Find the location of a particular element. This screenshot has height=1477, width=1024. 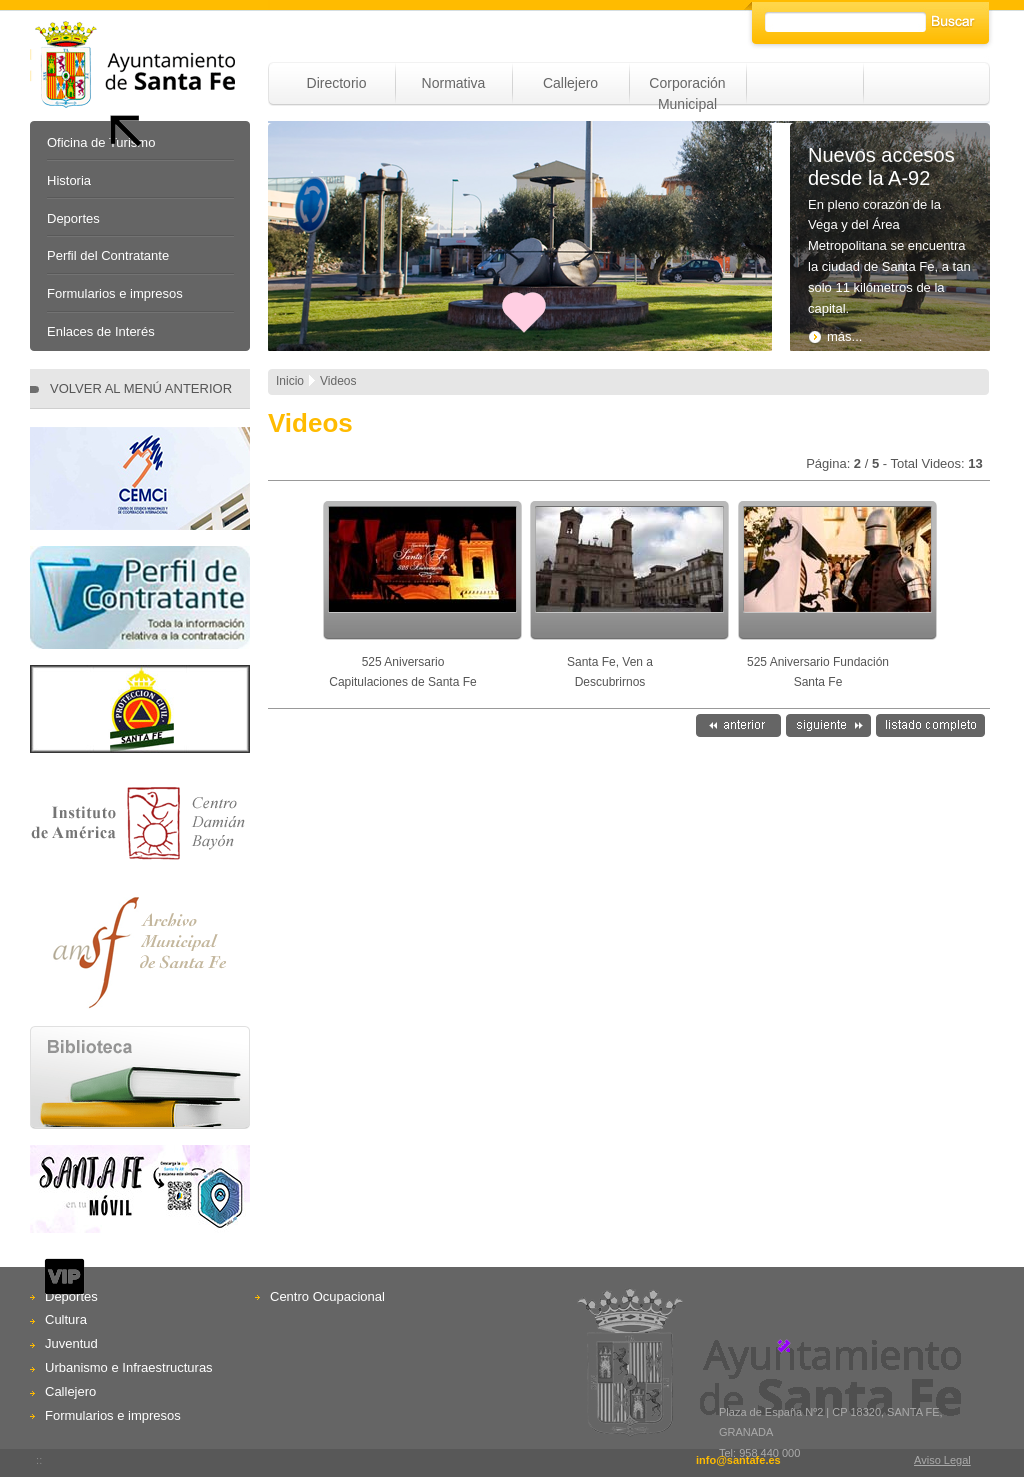

add to favorites is located at coordinates (524, 312).